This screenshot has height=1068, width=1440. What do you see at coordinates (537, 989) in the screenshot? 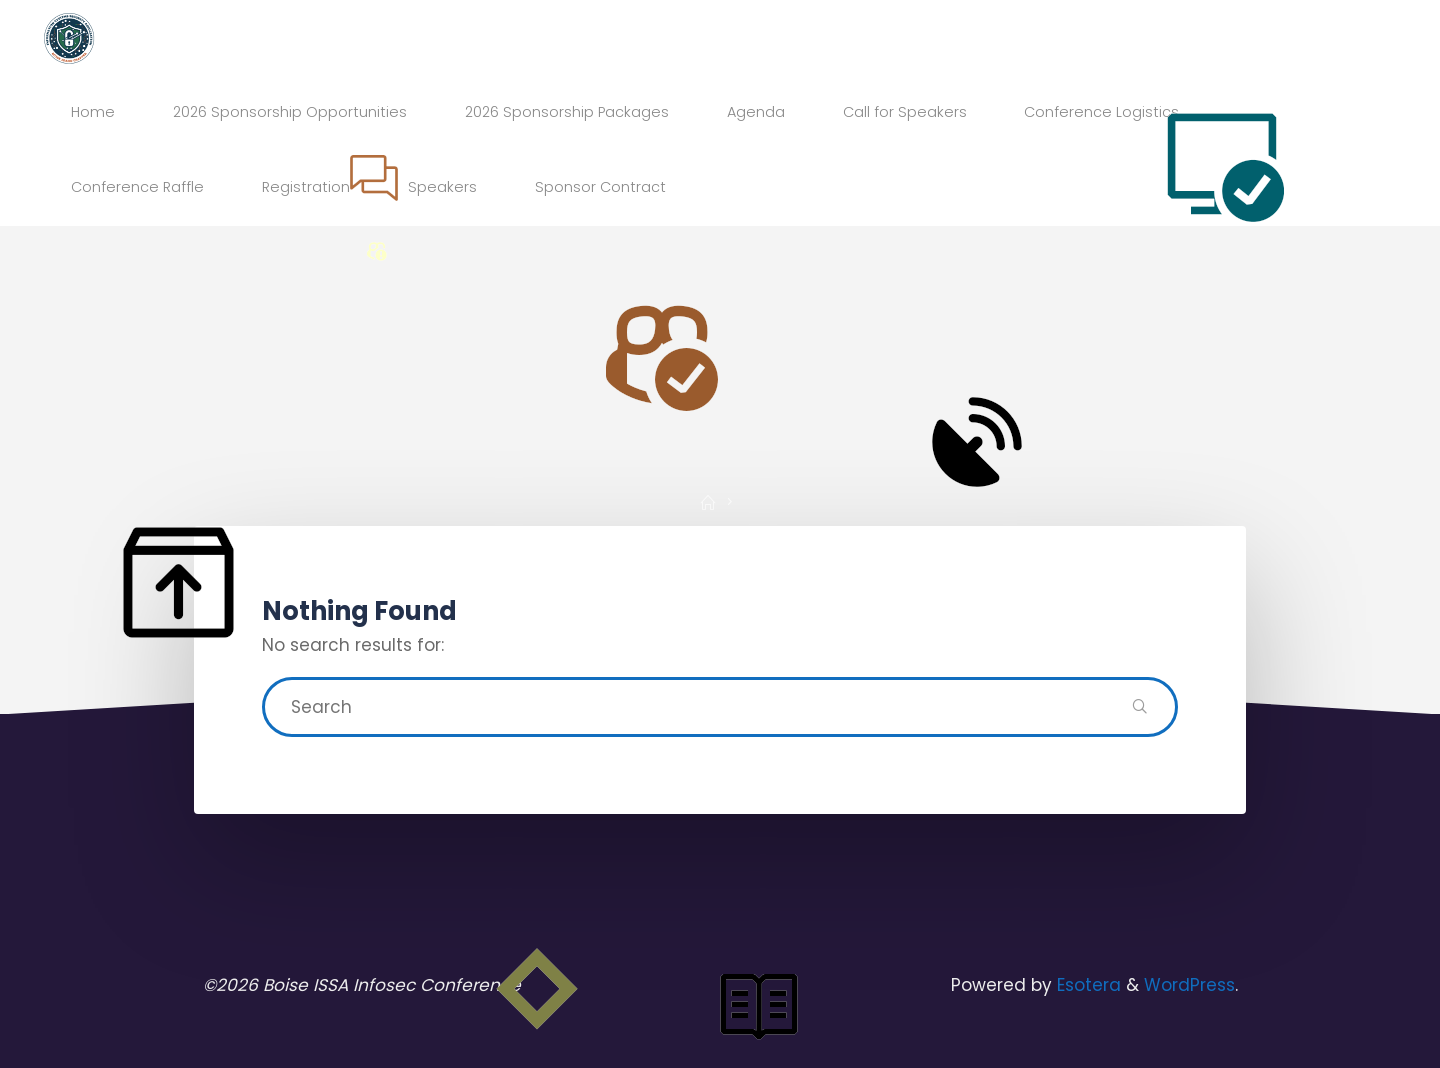
I see `unverified log breakpoint in debug mode` at bounding box center [537, 989].